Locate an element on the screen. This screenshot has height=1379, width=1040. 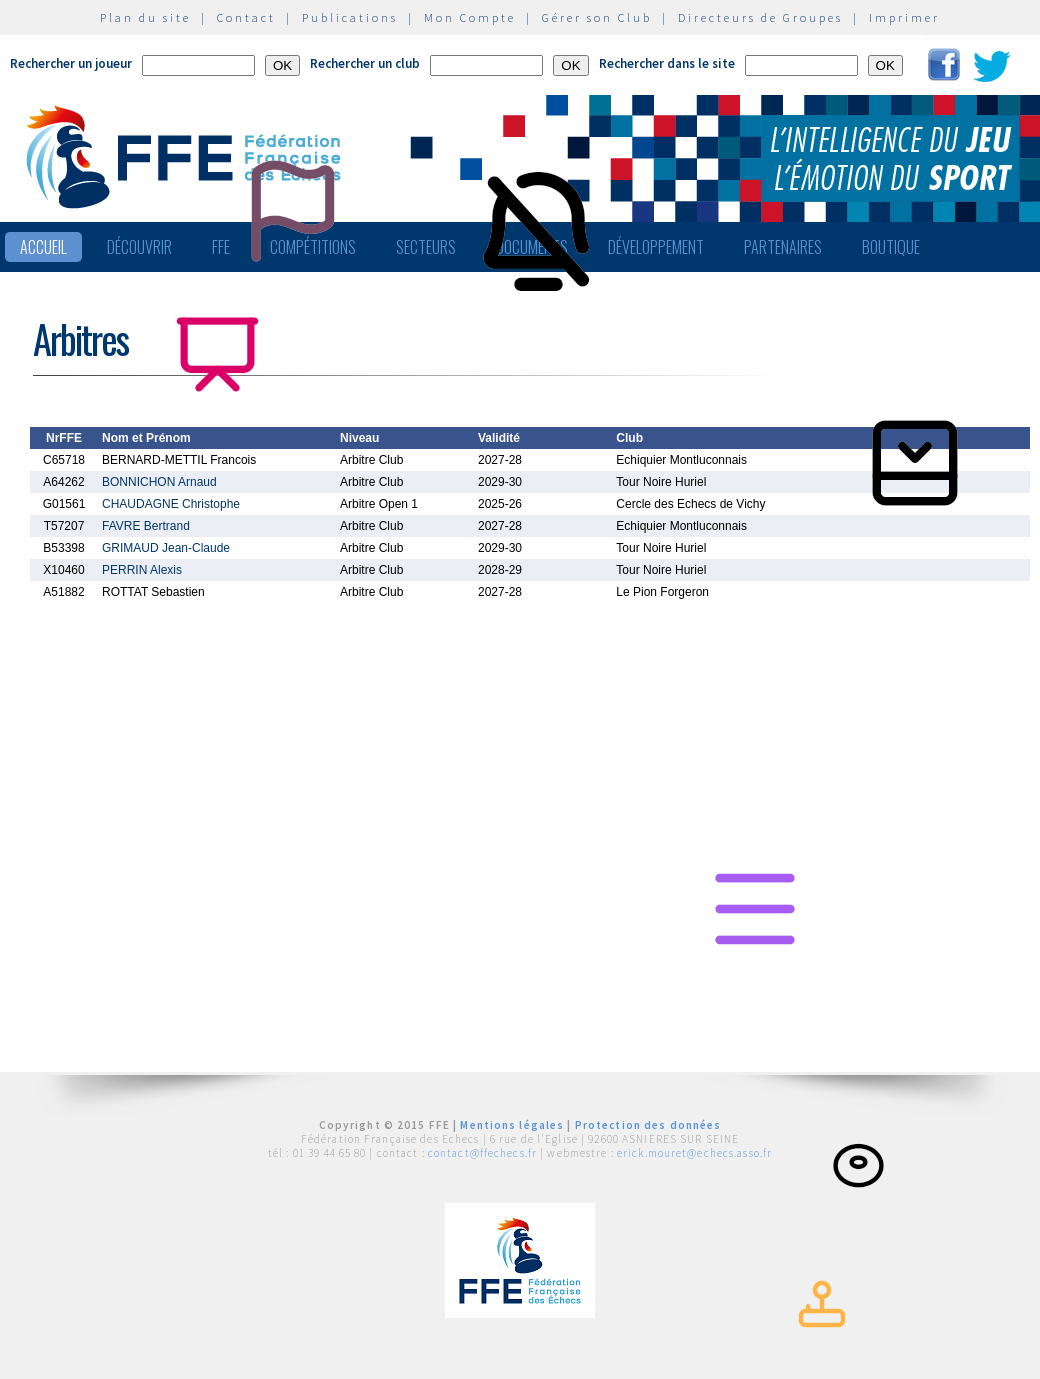
mute notifications is located at coordinates (538, 231).